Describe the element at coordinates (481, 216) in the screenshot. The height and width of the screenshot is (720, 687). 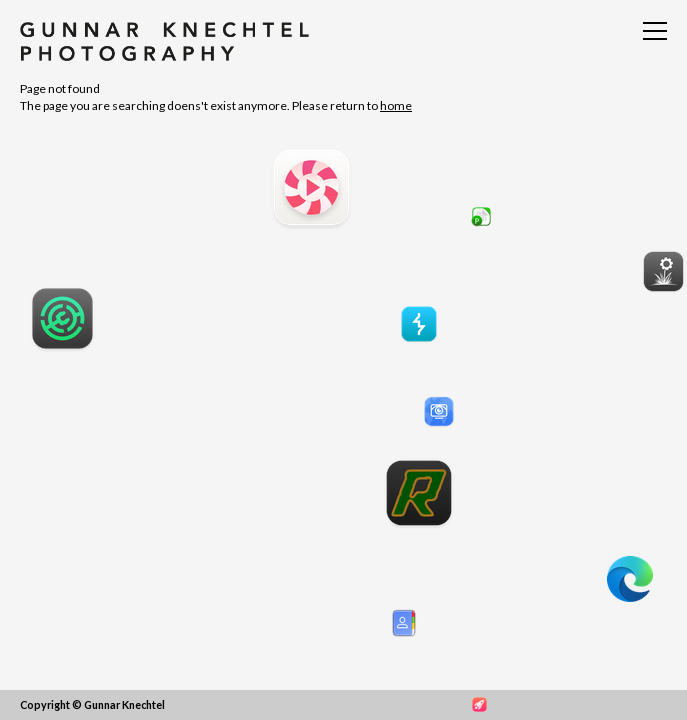
I see `open FreeOffice PlanMaker spreadsheet application` at that location.